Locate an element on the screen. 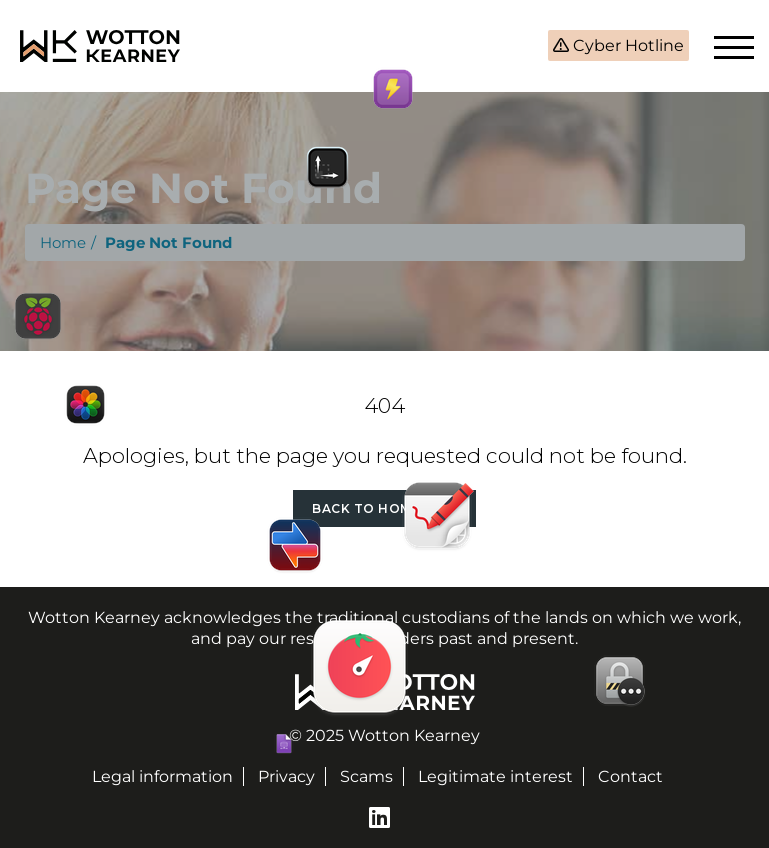 The height and width of the screenshot is (848, 769). open solanum pomodoro timer app is located at coordinates (359, 666).